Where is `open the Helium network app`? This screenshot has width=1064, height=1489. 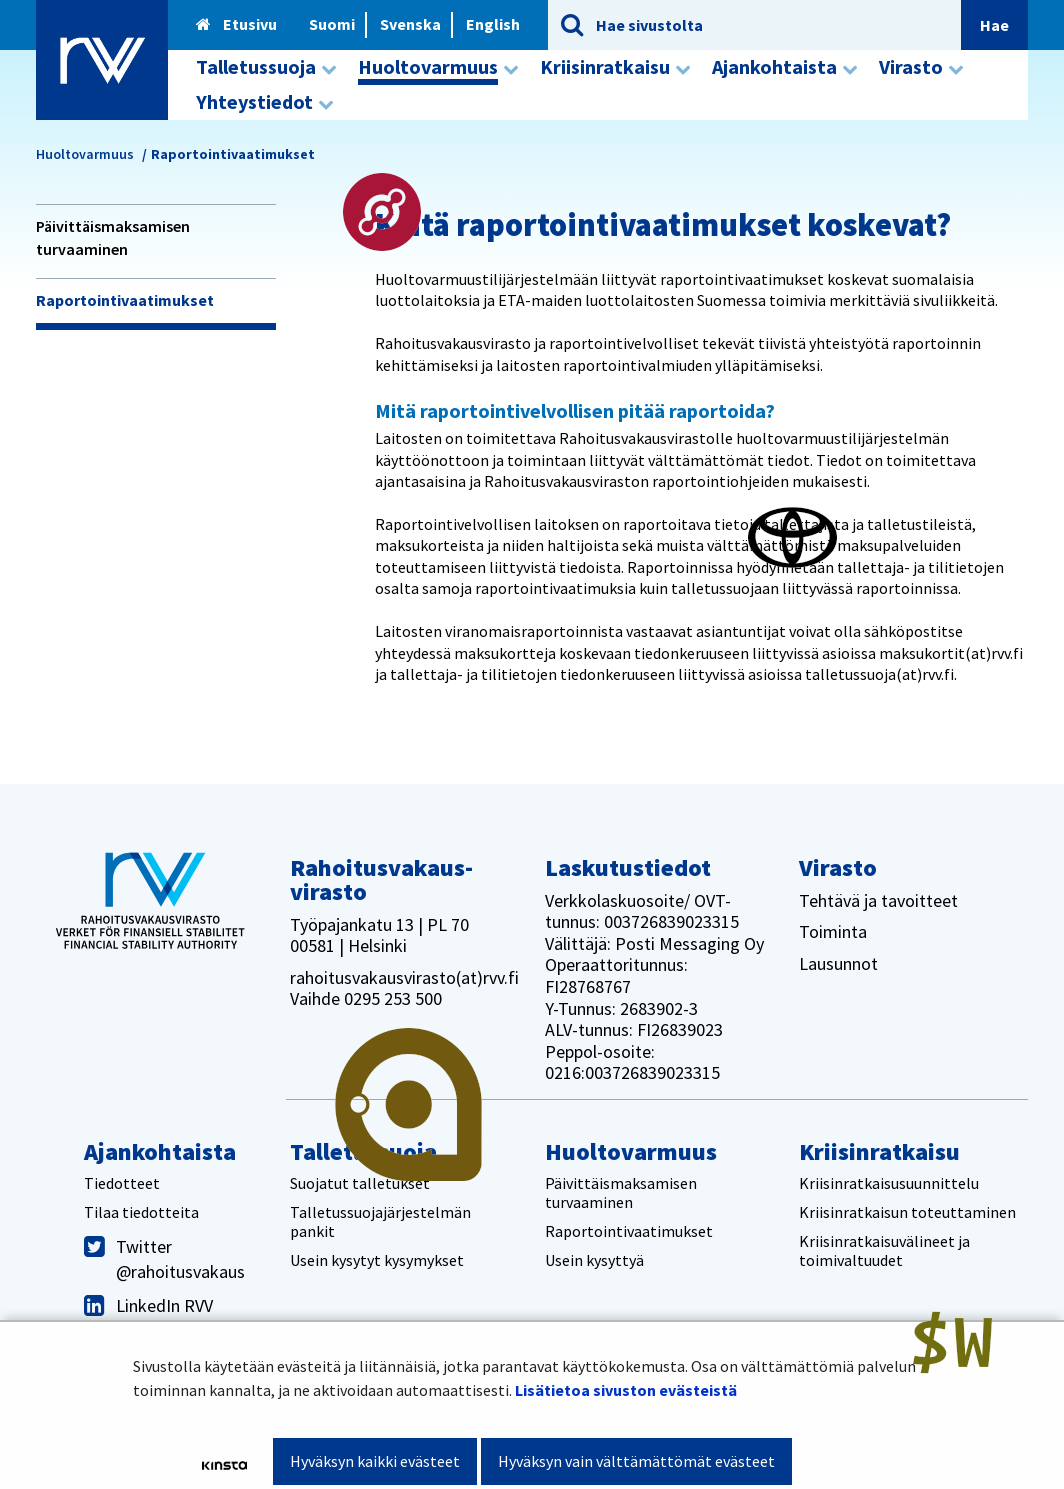 open the Helium network app is located at coordinates (382, 212).